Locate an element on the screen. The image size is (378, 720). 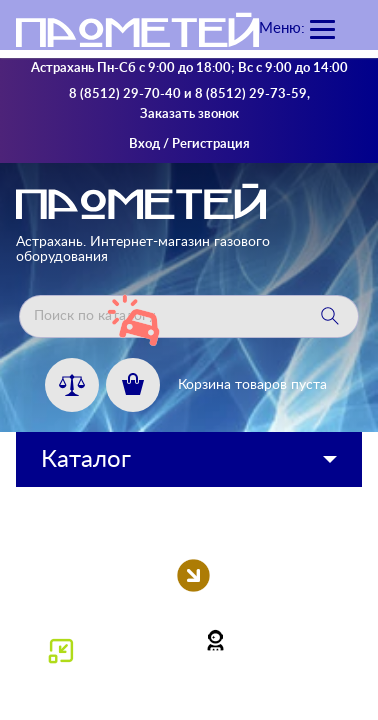
navigate to the next section diagonally is located at coordinates (193, 575).